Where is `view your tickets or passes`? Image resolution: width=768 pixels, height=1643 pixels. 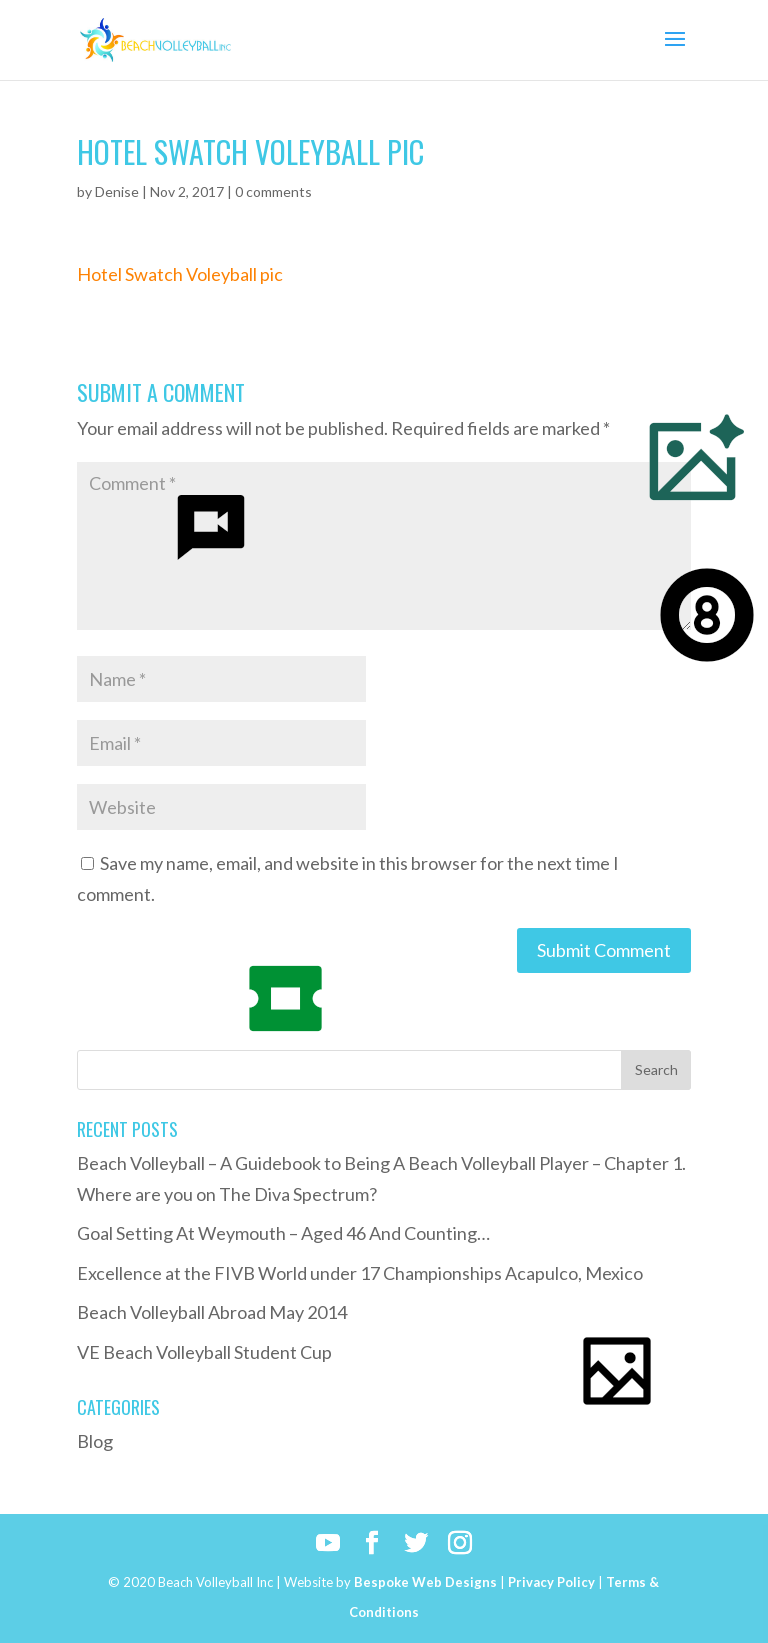
view your tickets or passes is located at coordinates (285, 998).